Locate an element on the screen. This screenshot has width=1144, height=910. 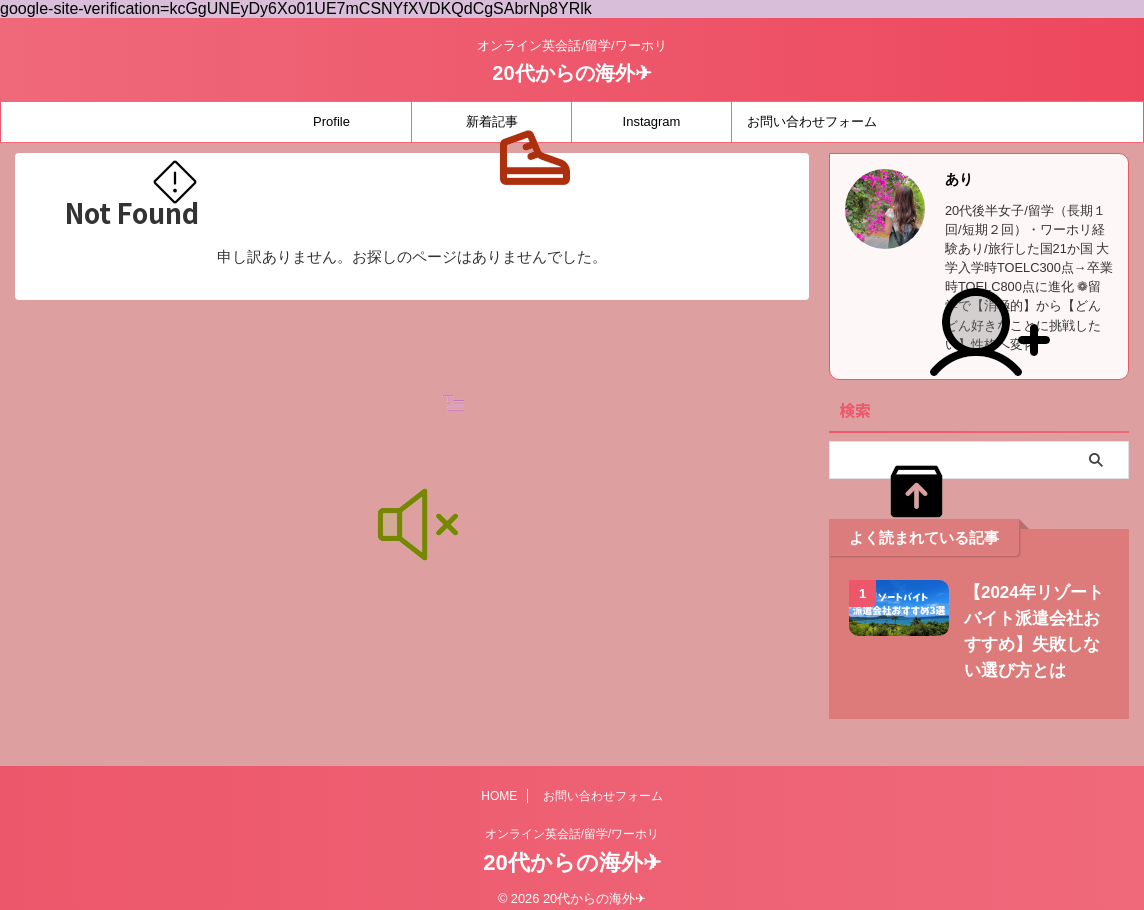
indicates a warning or caution alert is located at coordinates (175, 182).